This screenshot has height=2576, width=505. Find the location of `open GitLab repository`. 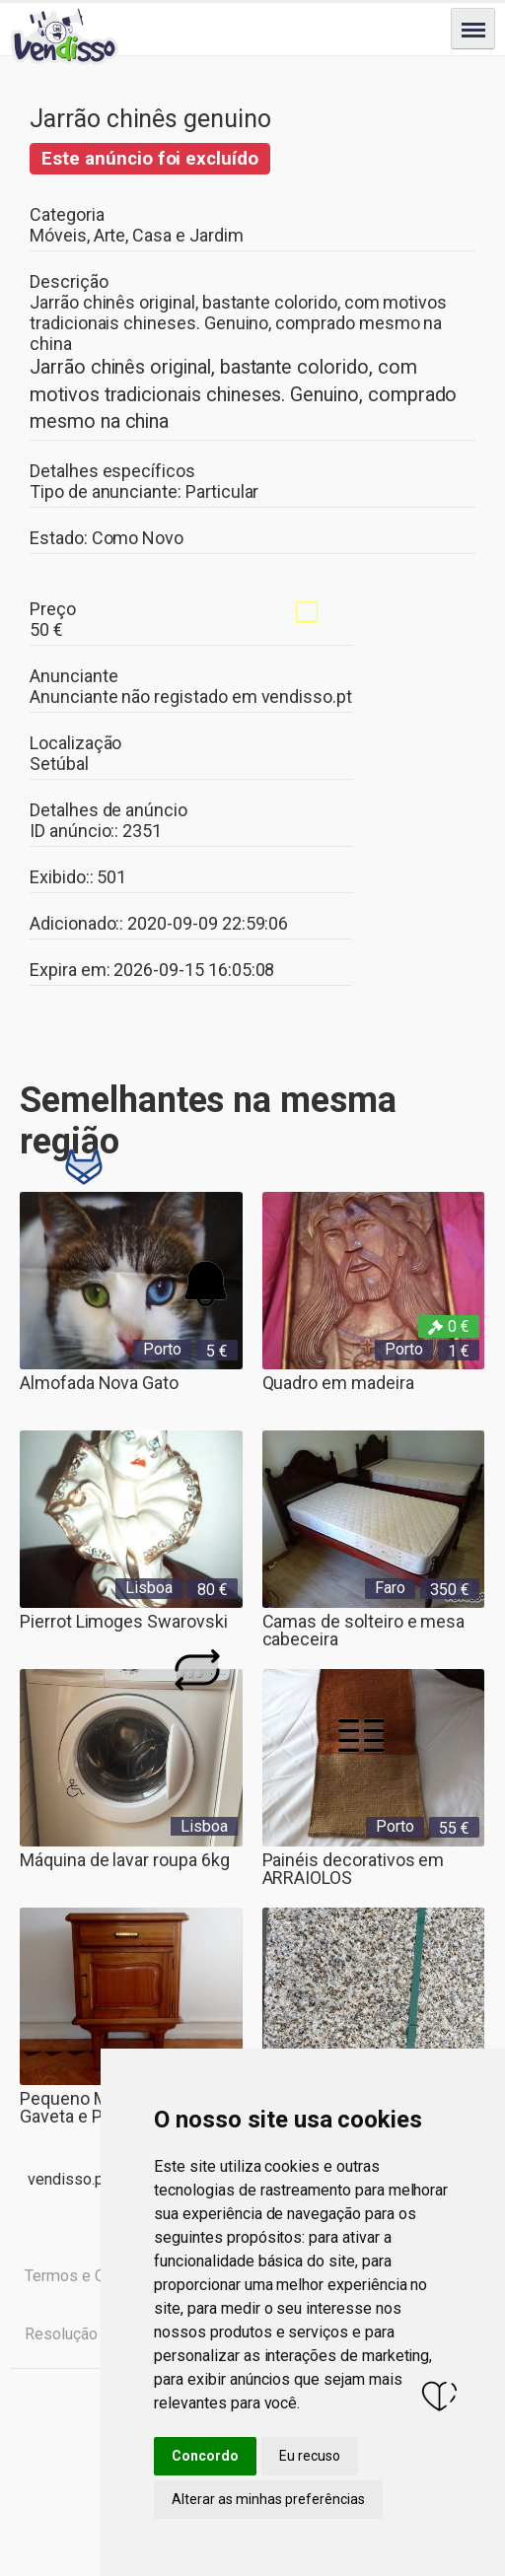

open GitLab repository is located at coordinates (84, 1166).